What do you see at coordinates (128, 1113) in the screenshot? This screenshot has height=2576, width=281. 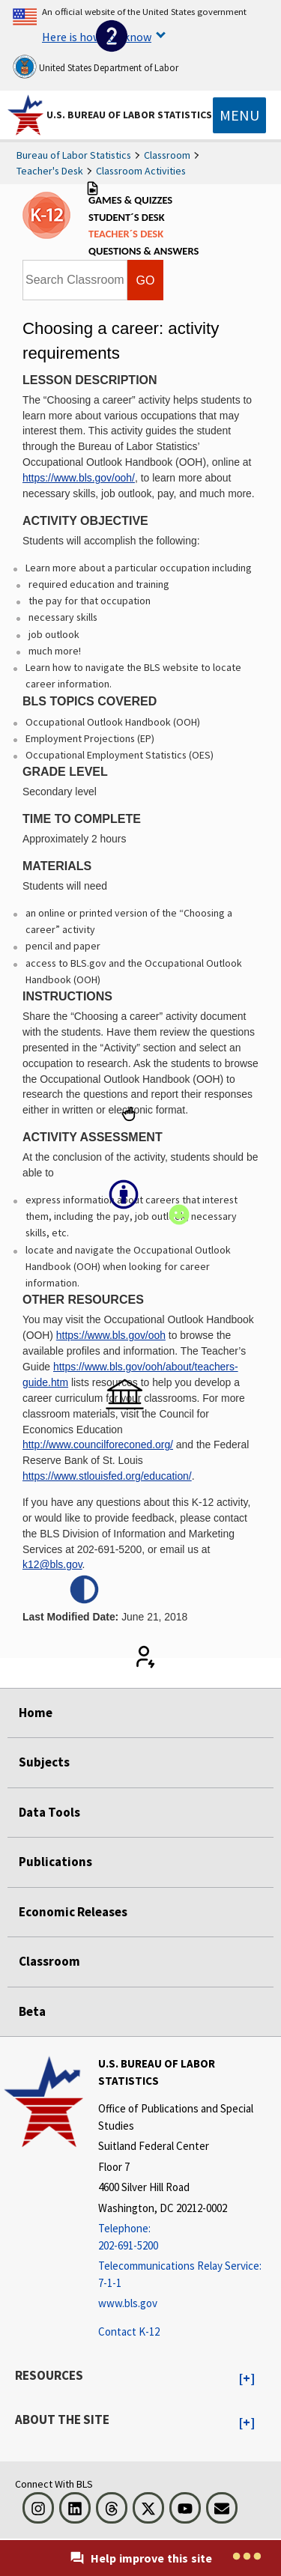 I see `select or highlight the ring finger for gesture input` at bounding box center [128, 1113].